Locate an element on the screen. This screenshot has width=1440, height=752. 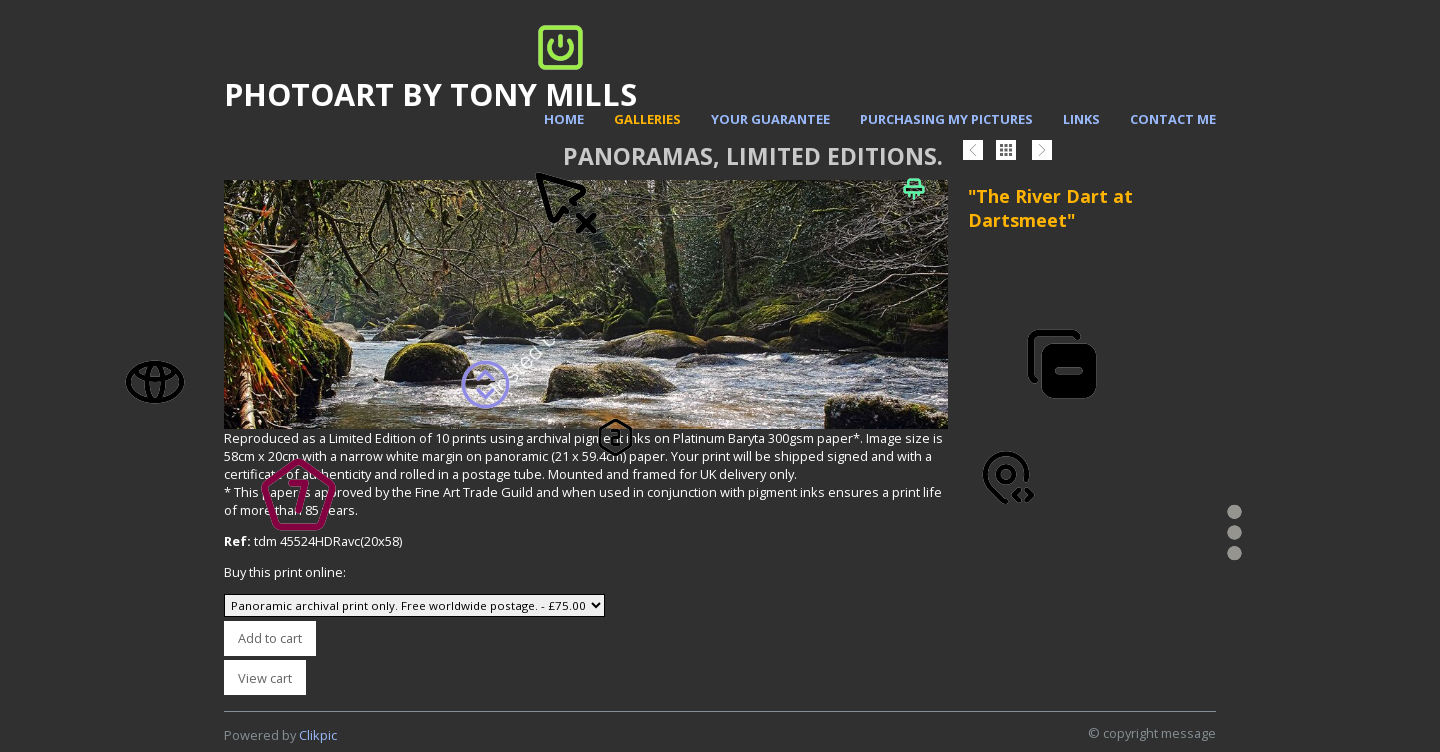
expand or collapse a section is located at coordinates (485, 384).